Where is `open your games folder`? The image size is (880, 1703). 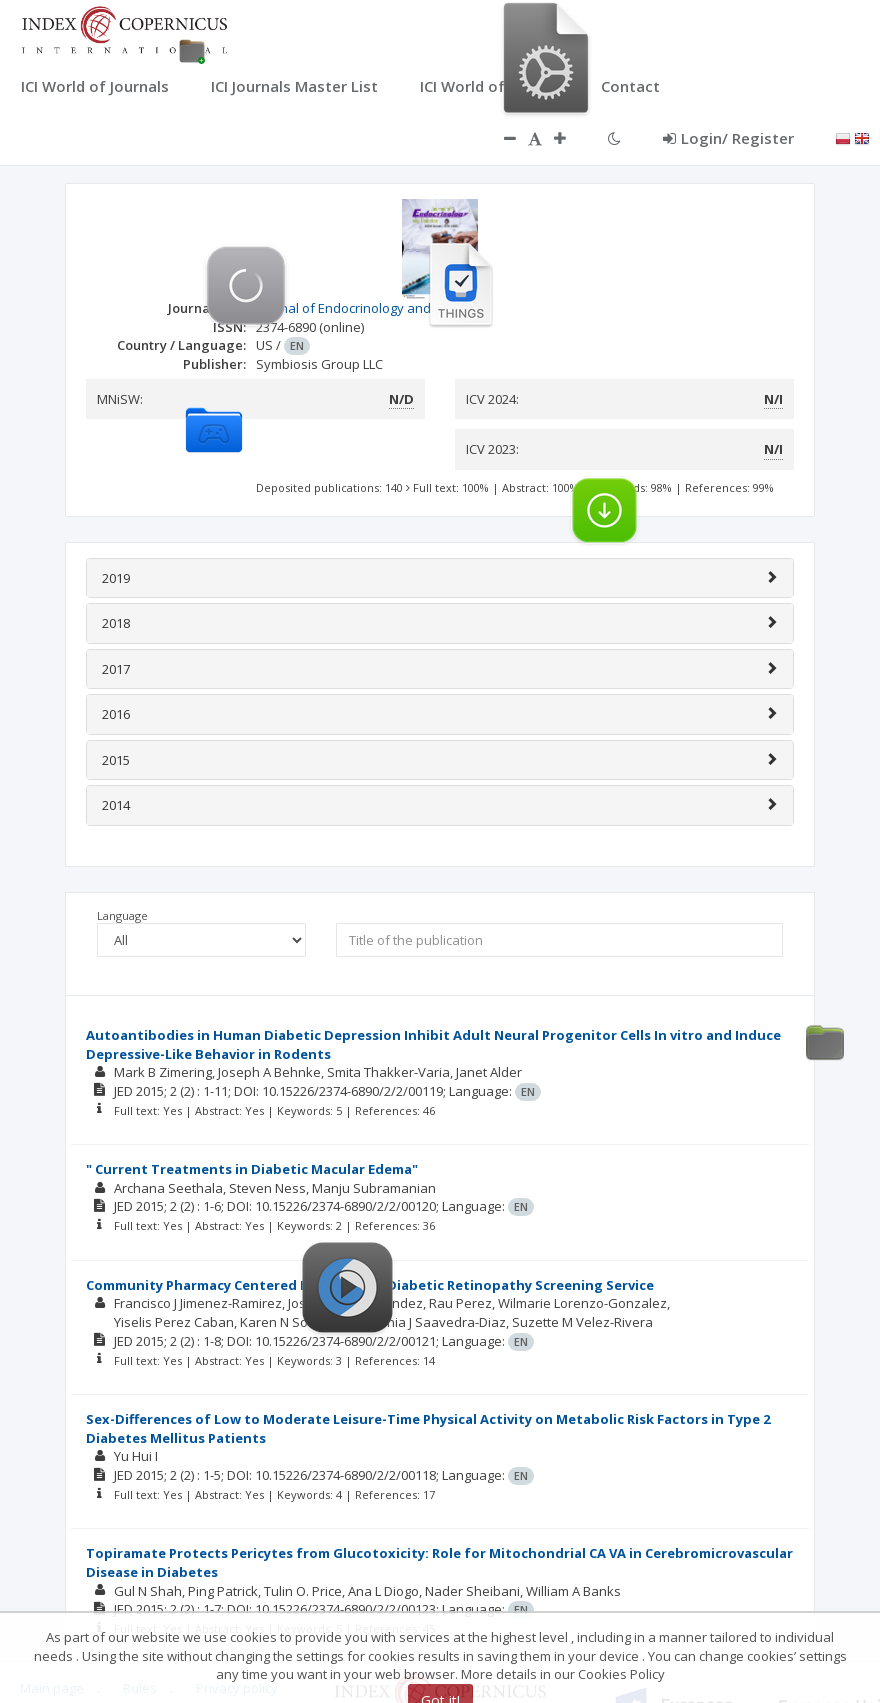
open your games folder is located at coordinates (214, 430).